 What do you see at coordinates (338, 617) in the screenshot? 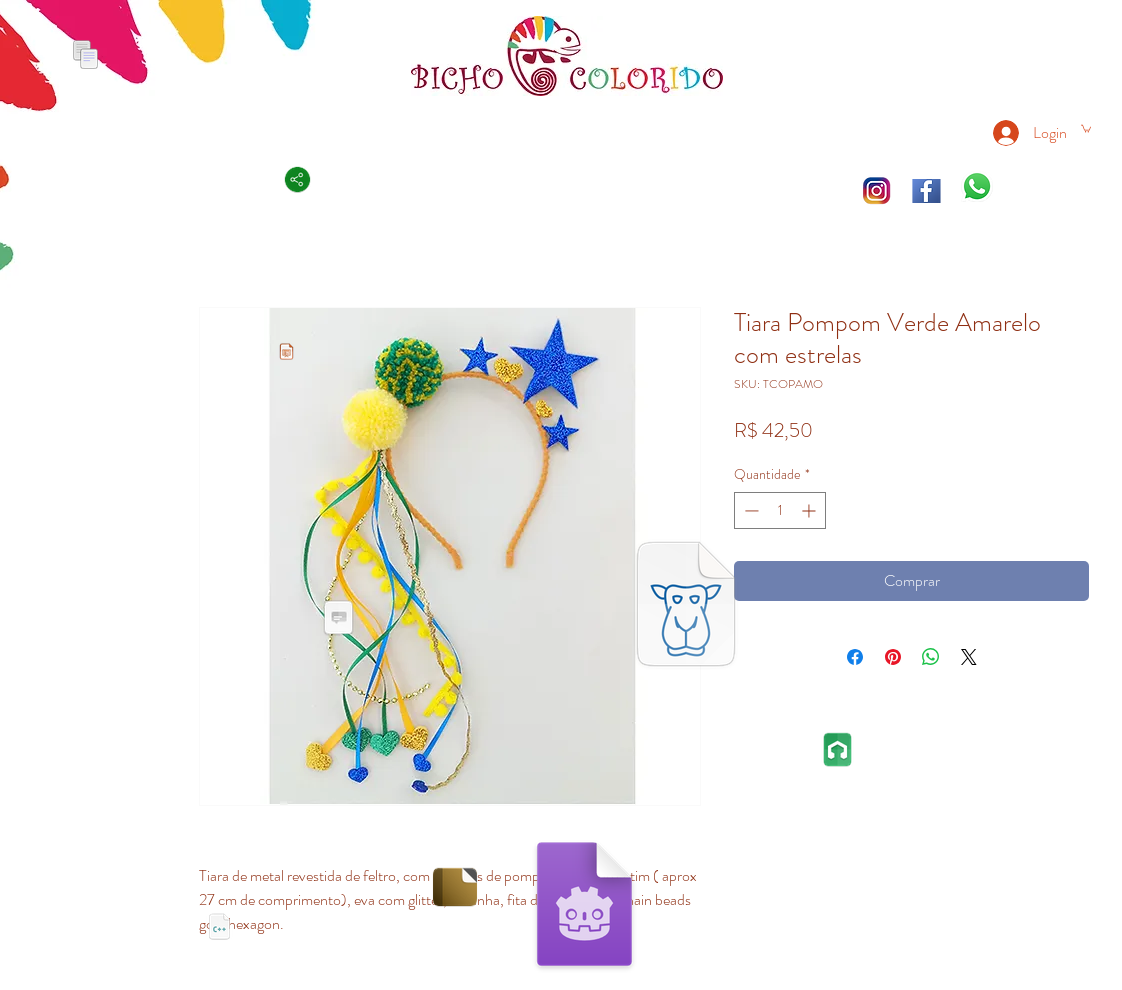
I see `a SAMI subtitle or caption file` at bounding box center [338, 617].